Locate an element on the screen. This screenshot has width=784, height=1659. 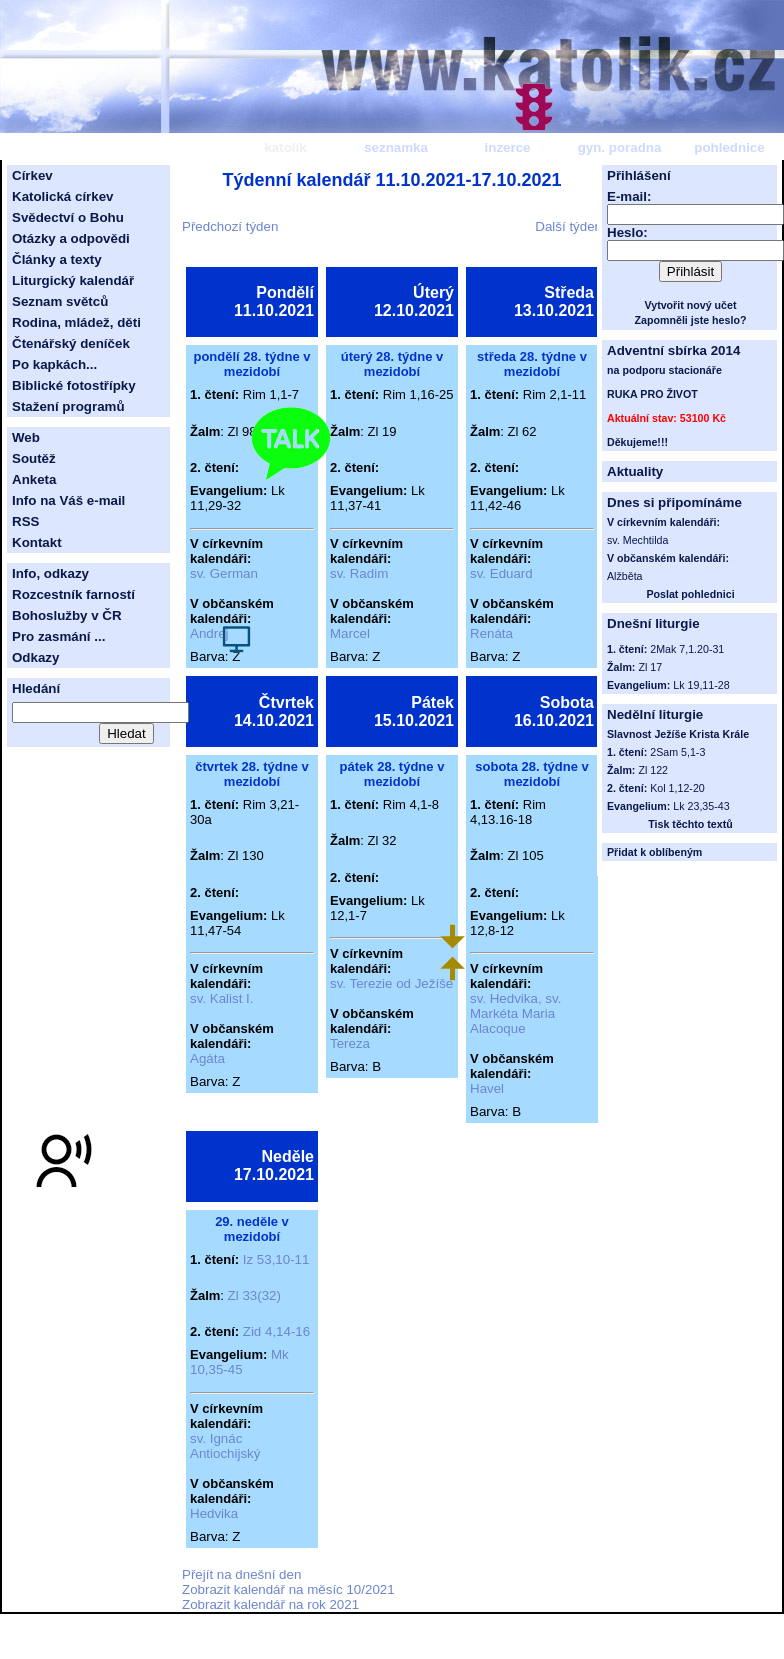
open KakaoTalk messaging app is located at coordinates (291, 441).